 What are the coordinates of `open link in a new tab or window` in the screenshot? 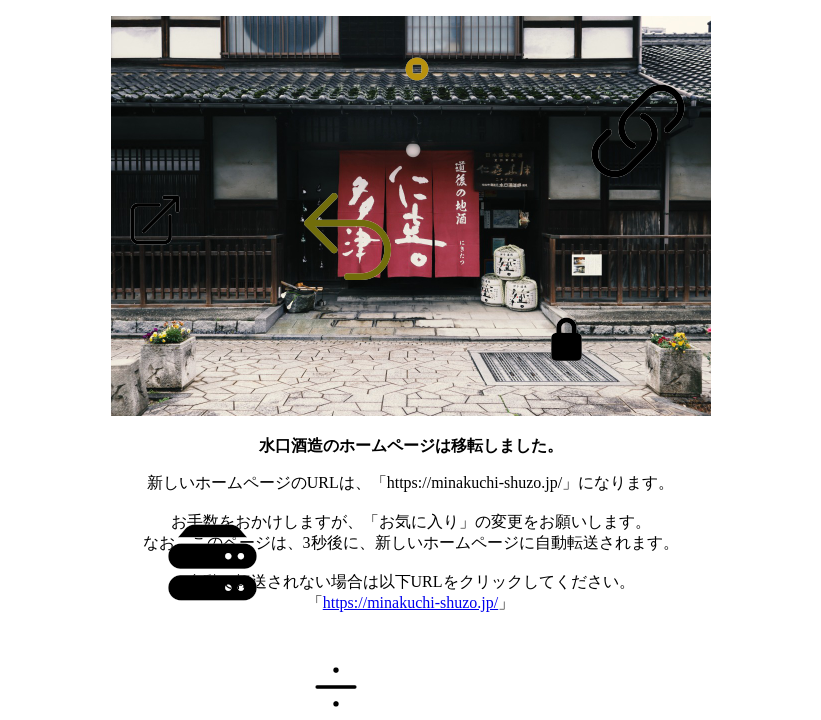 It's located at (155, 220).